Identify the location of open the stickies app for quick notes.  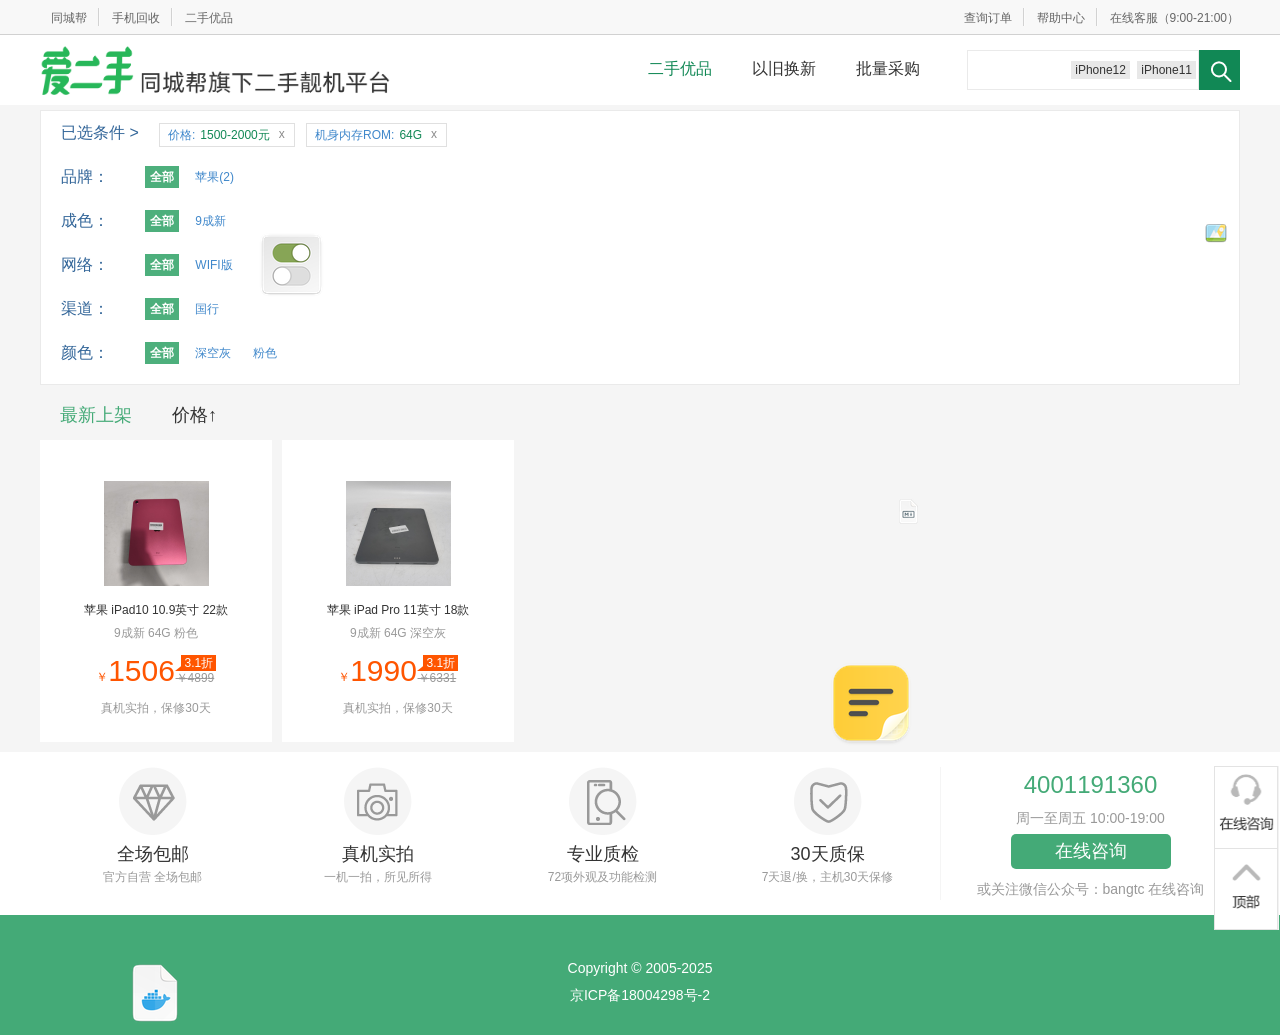
(871, 703).